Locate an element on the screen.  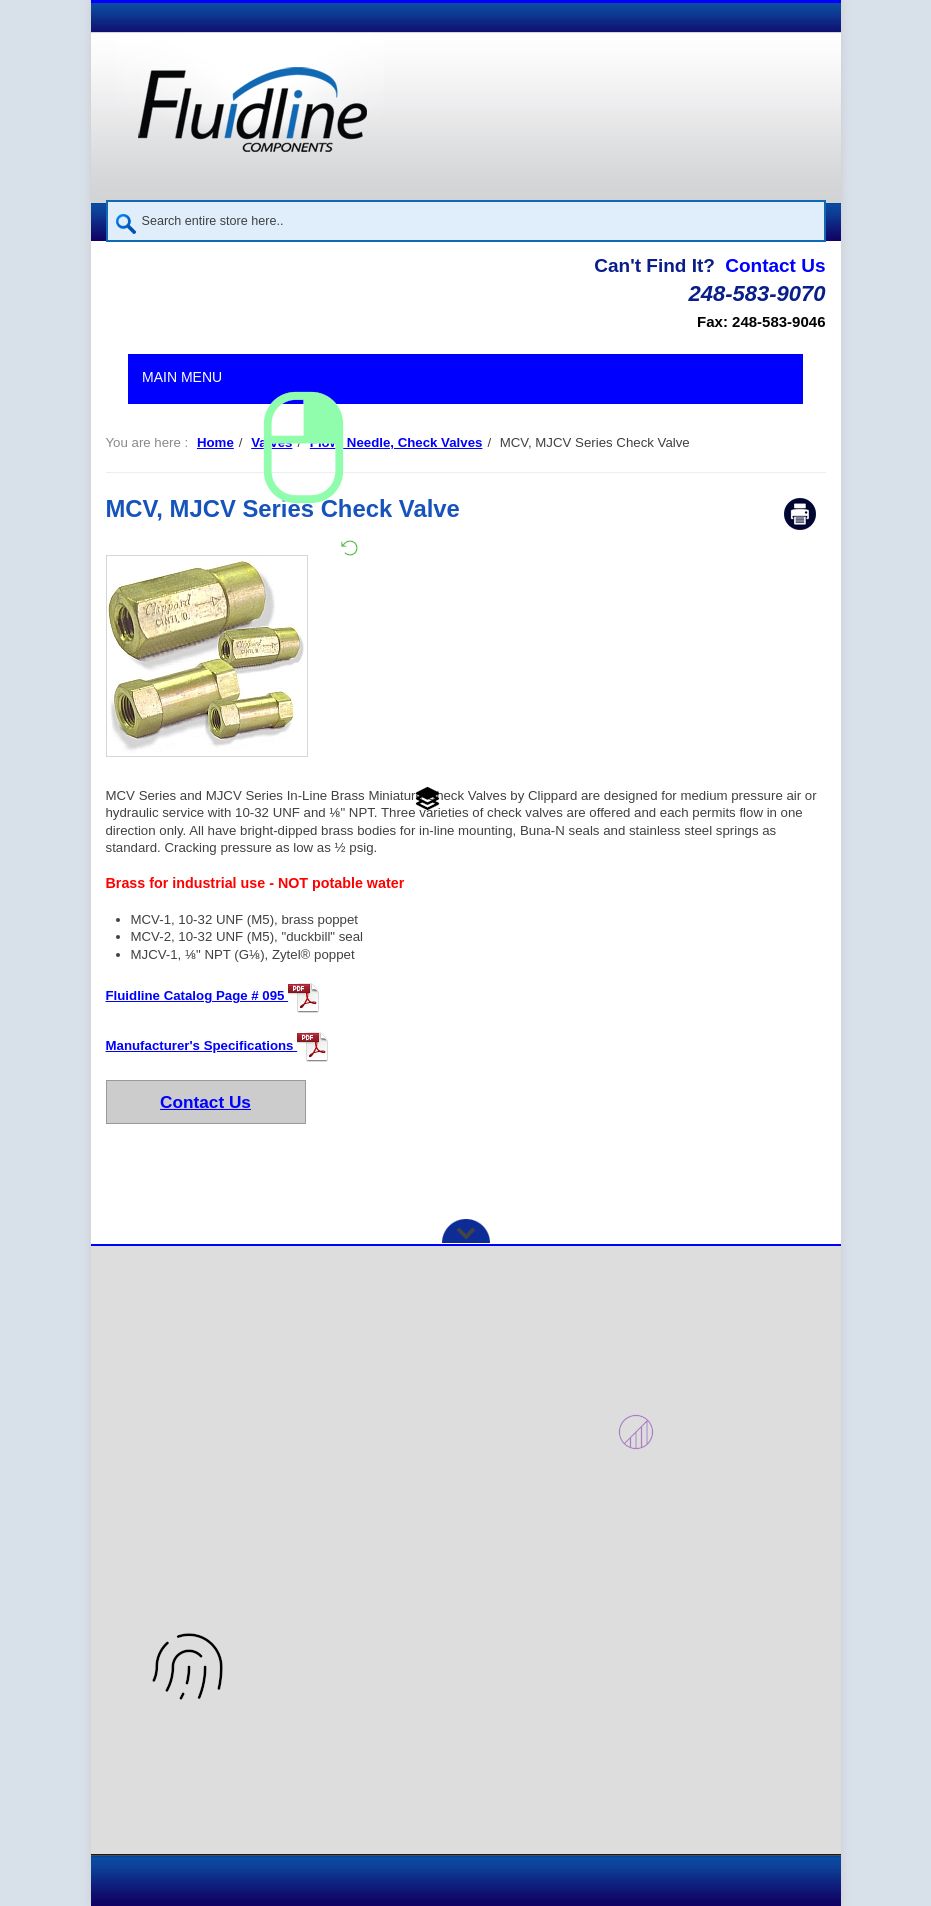
authenticate with fingerprint is located at coordinates (189, 1667).